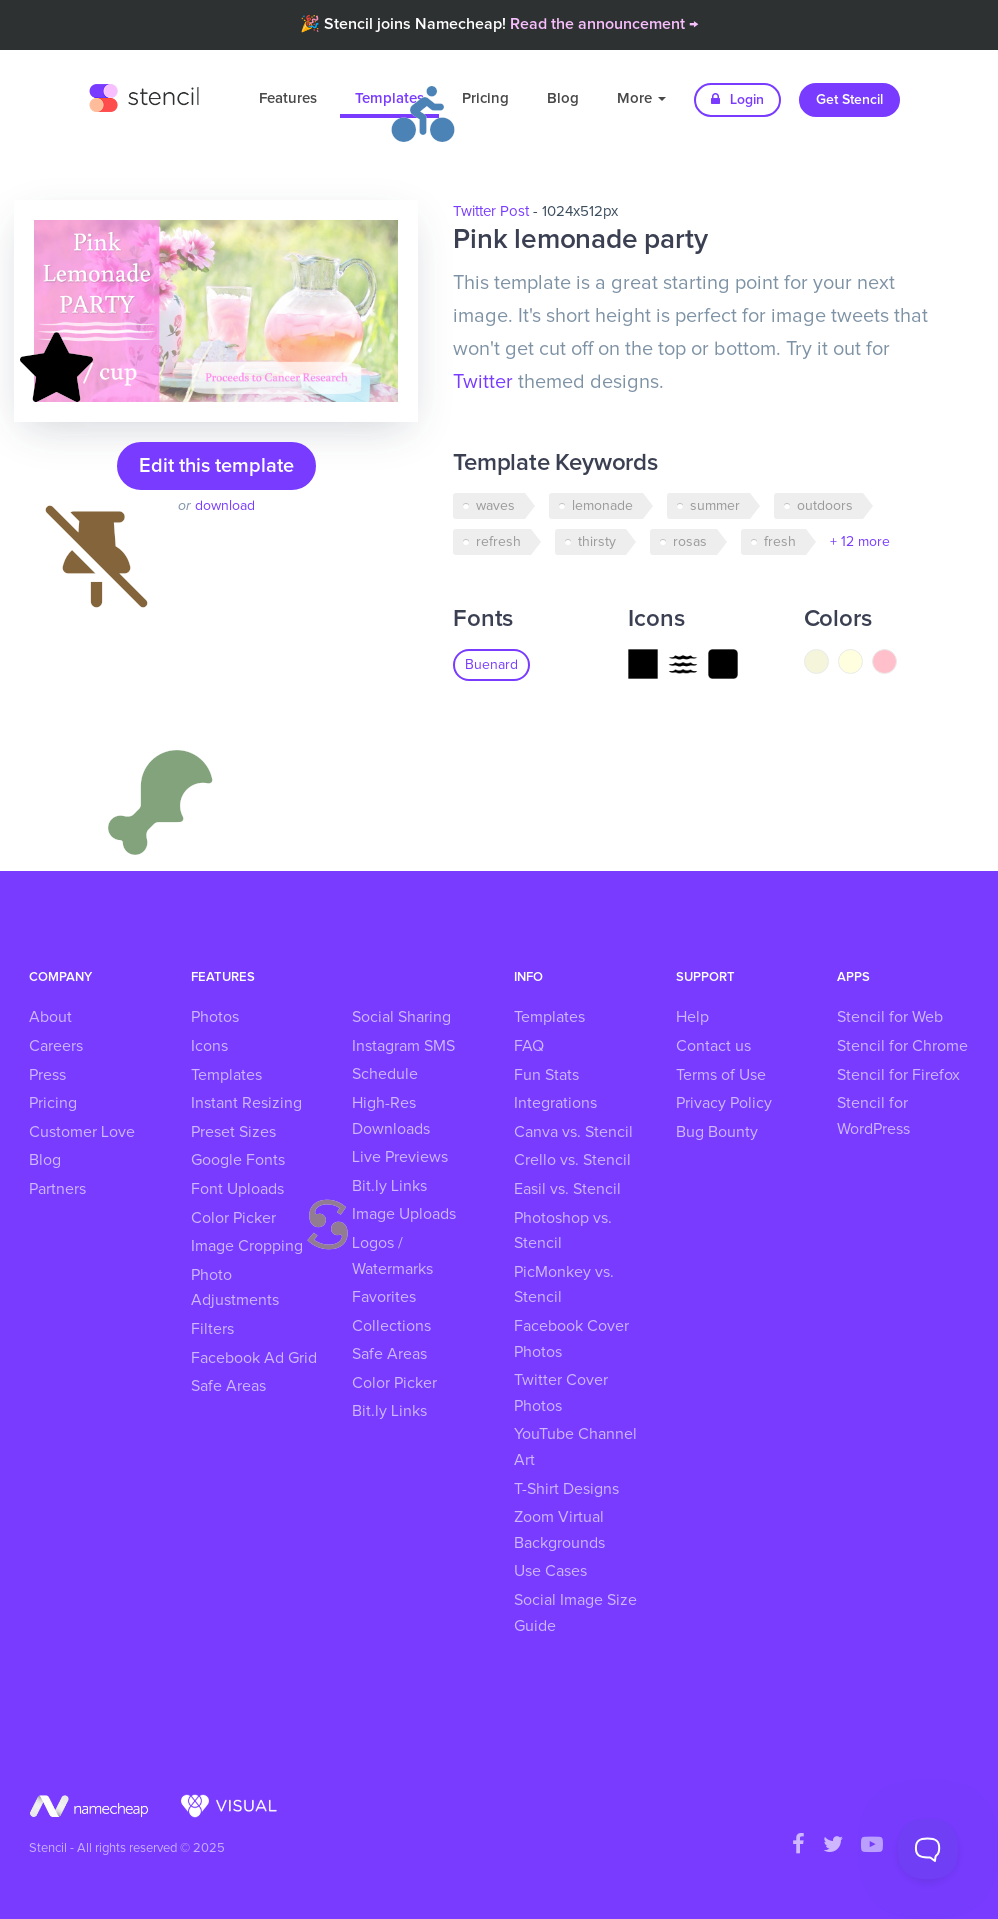  What do you see at coordinates (56, 370) in the screenshot?
I see `mark item as favorite` at bounding box center [56, 370].